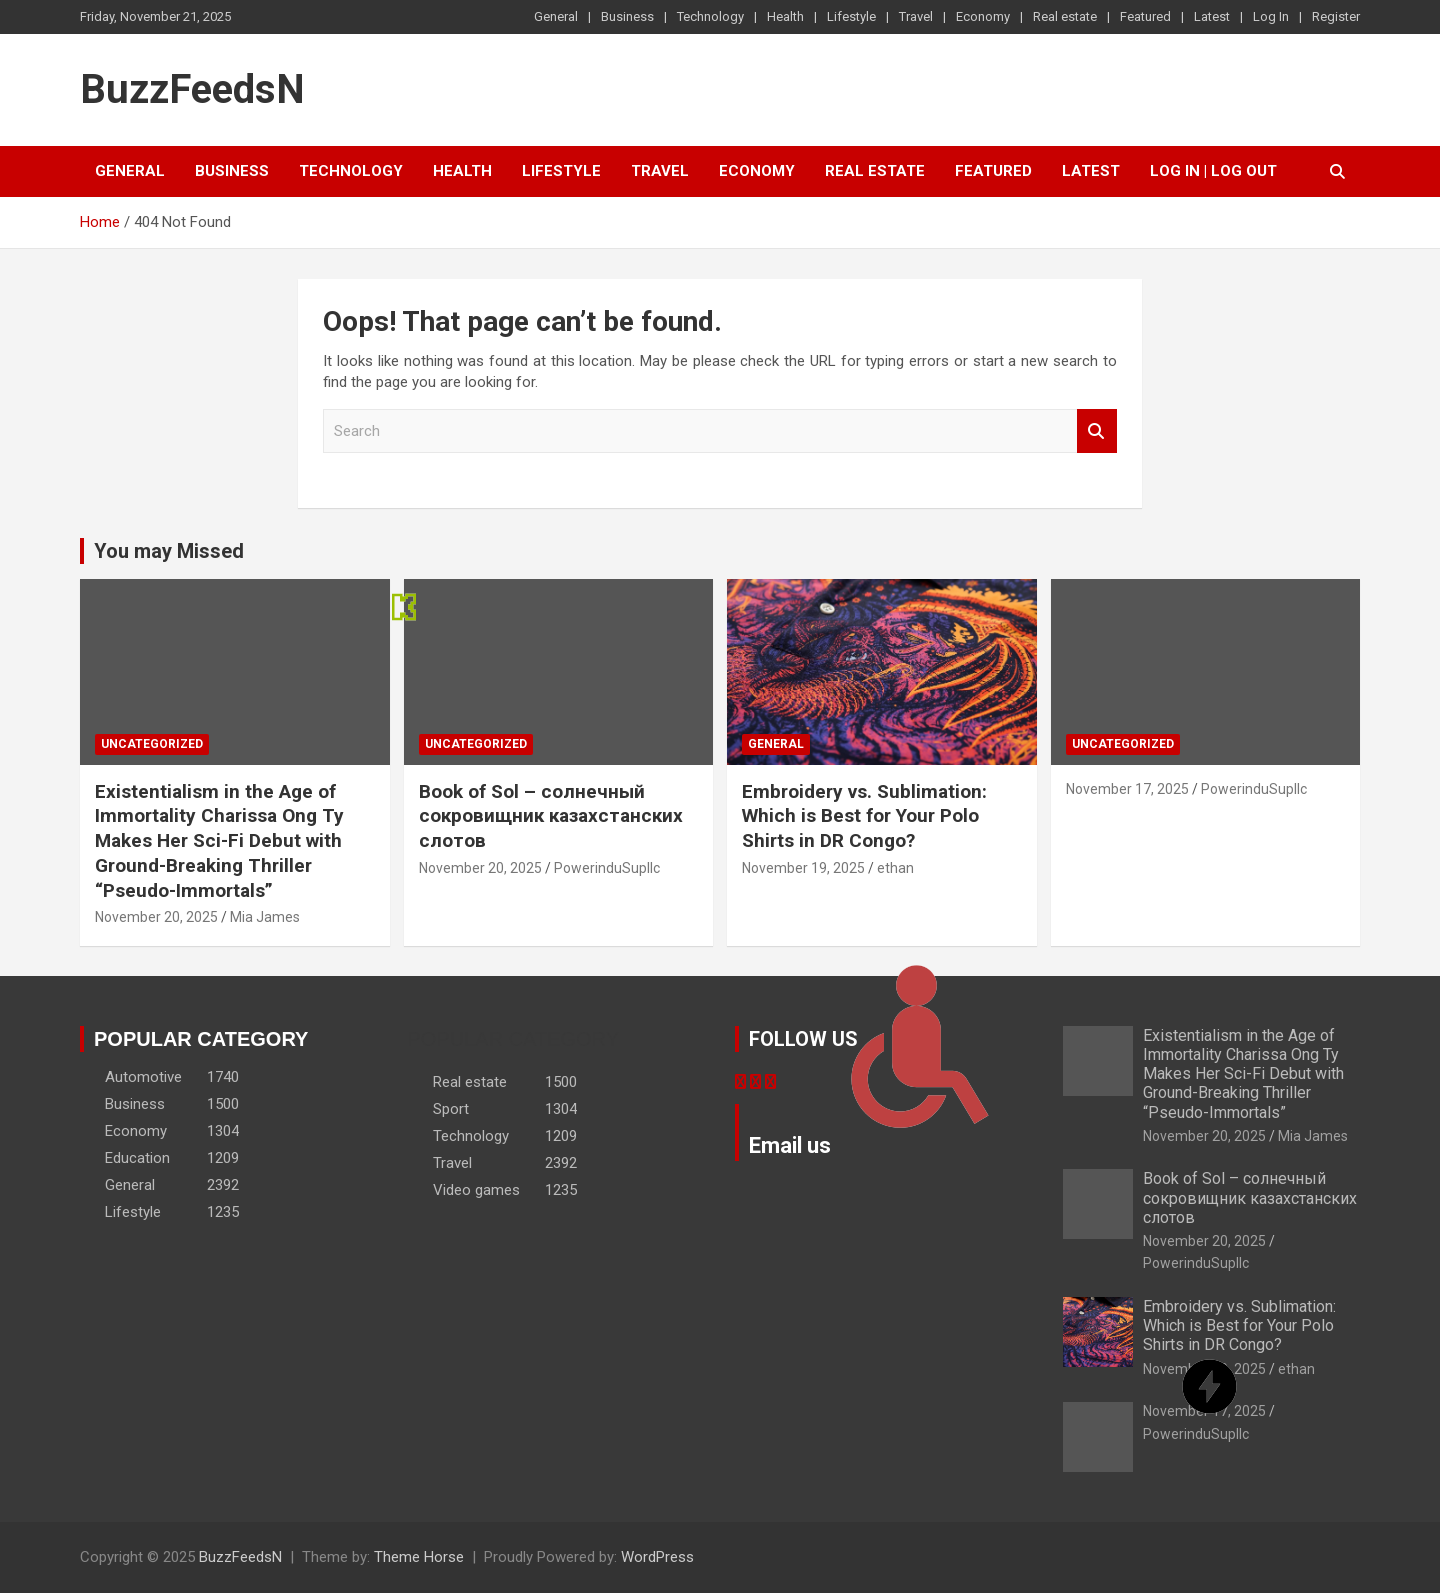 This screenshot has width=1440, height=1593. I want to click on play media from disc drive, so click(1209, 1386).